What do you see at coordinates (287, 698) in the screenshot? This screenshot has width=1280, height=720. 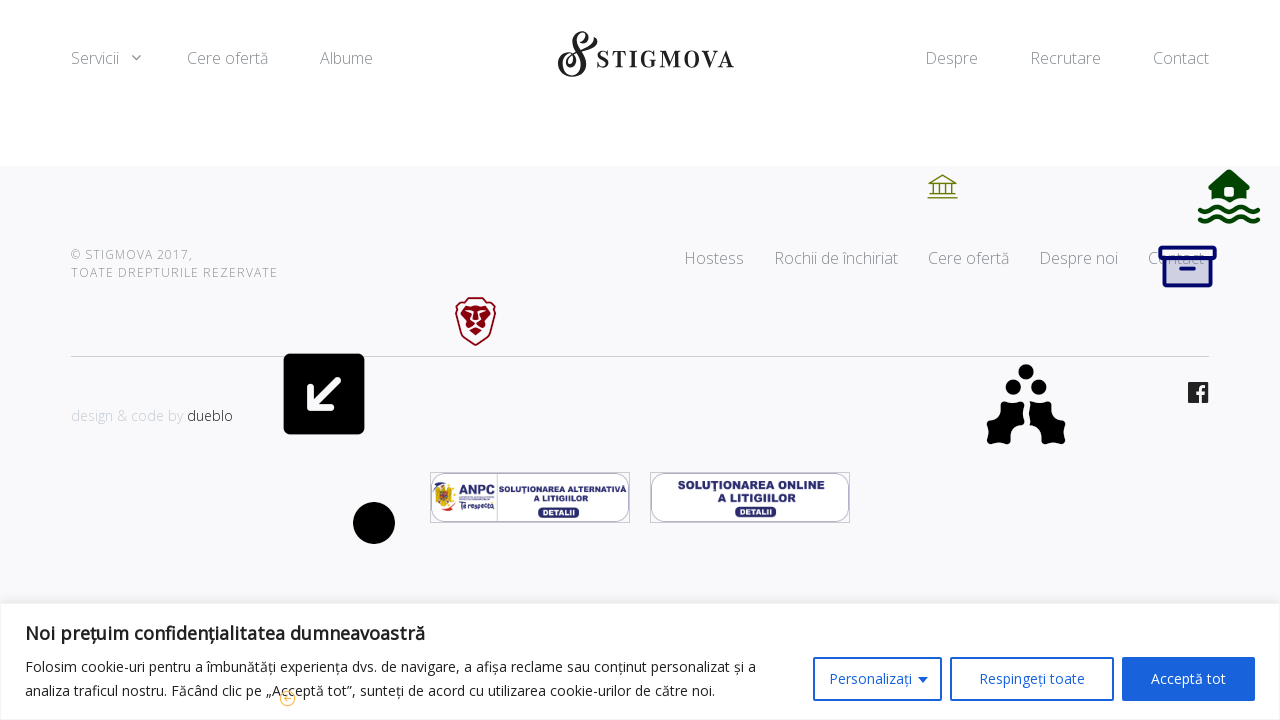 I see `go back to the previous screen` at bounding box center [287, 698].